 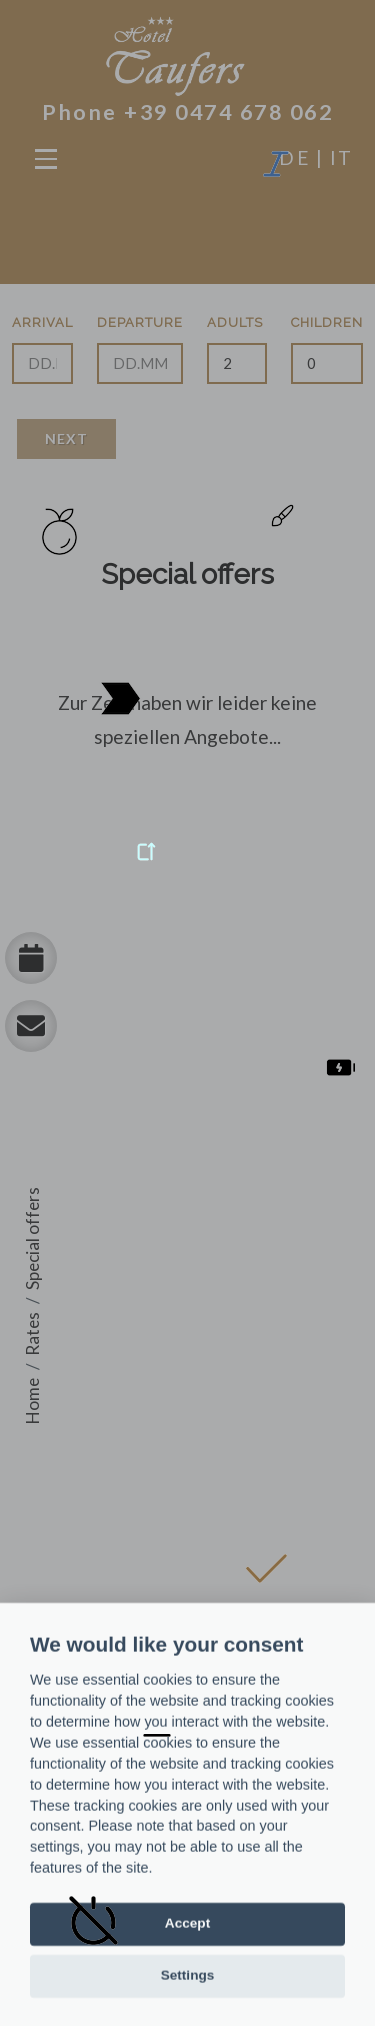 What do you see at coordinates (59, 532) in the screenshot?
I see `select orange flavor or citrus option` at bounding box center [59, 532].